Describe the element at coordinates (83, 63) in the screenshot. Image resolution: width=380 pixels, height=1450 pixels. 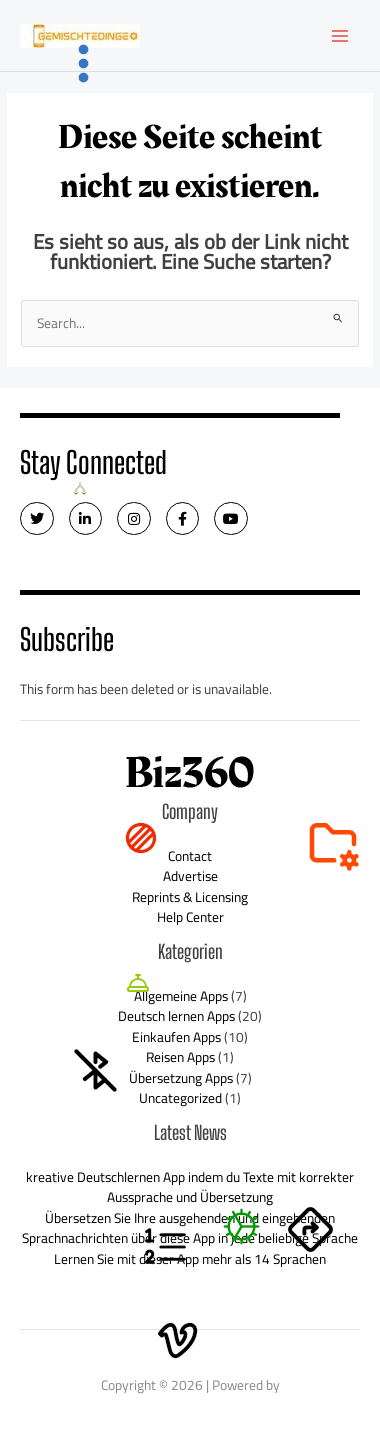
I see `open more options menu` at that location.